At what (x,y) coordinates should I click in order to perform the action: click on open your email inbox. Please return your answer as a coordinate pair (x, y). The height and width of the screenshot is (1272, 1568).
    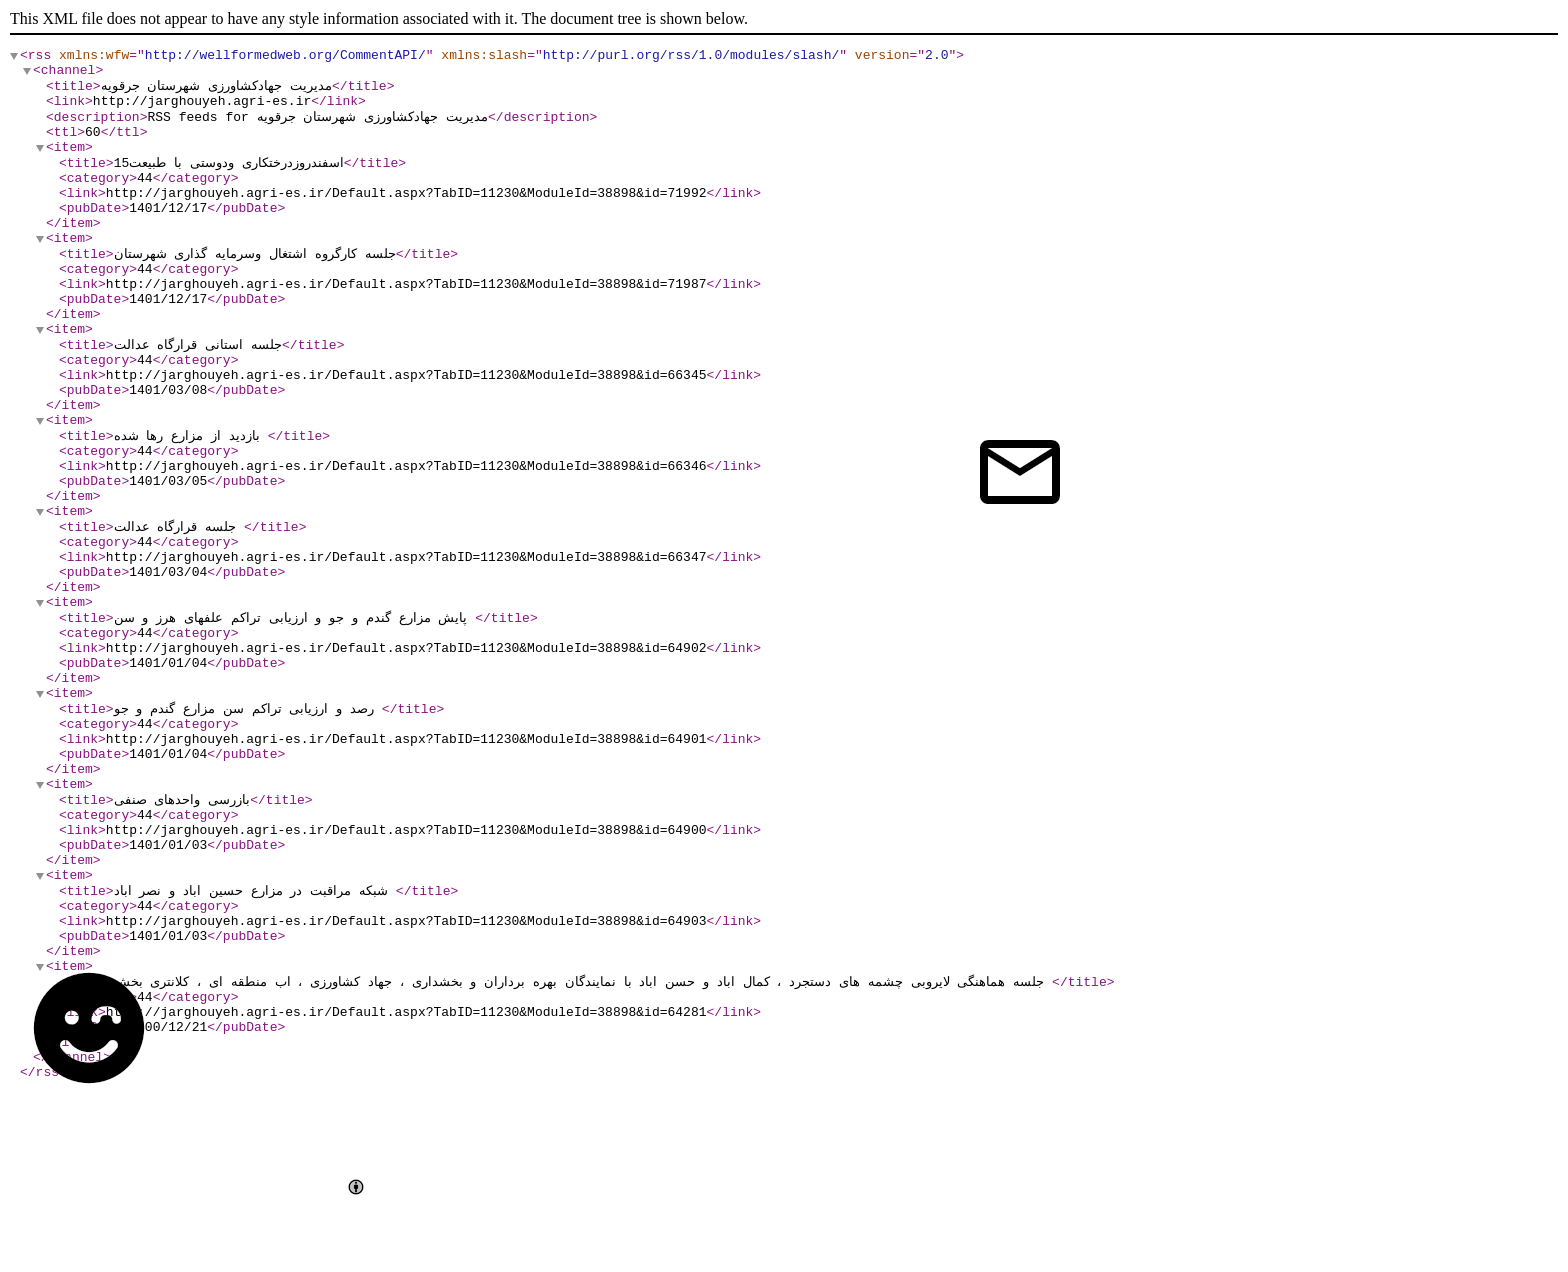
    Looking at the image, I should click on (1020, 472).